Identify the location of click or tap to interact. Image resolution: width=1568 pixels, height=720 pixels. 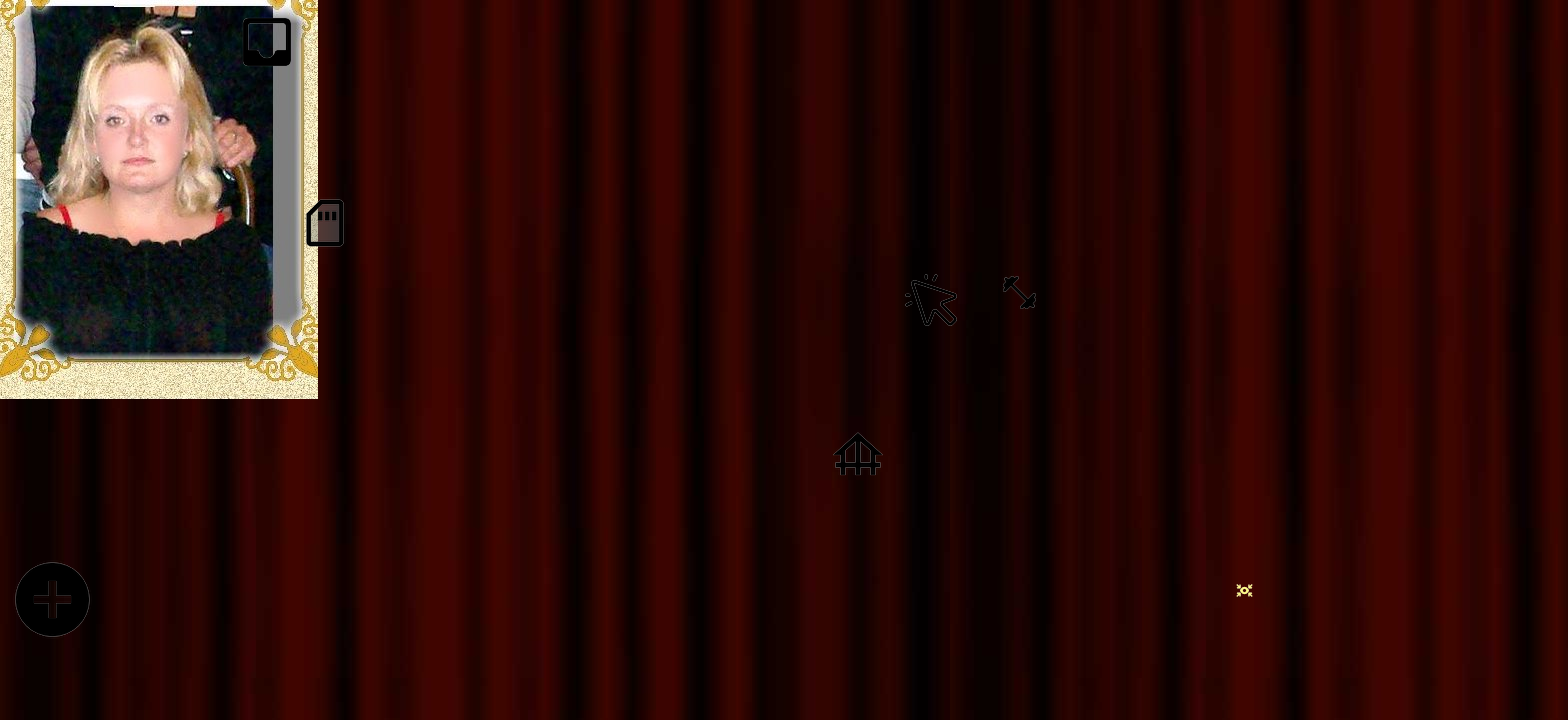
(934, 303).